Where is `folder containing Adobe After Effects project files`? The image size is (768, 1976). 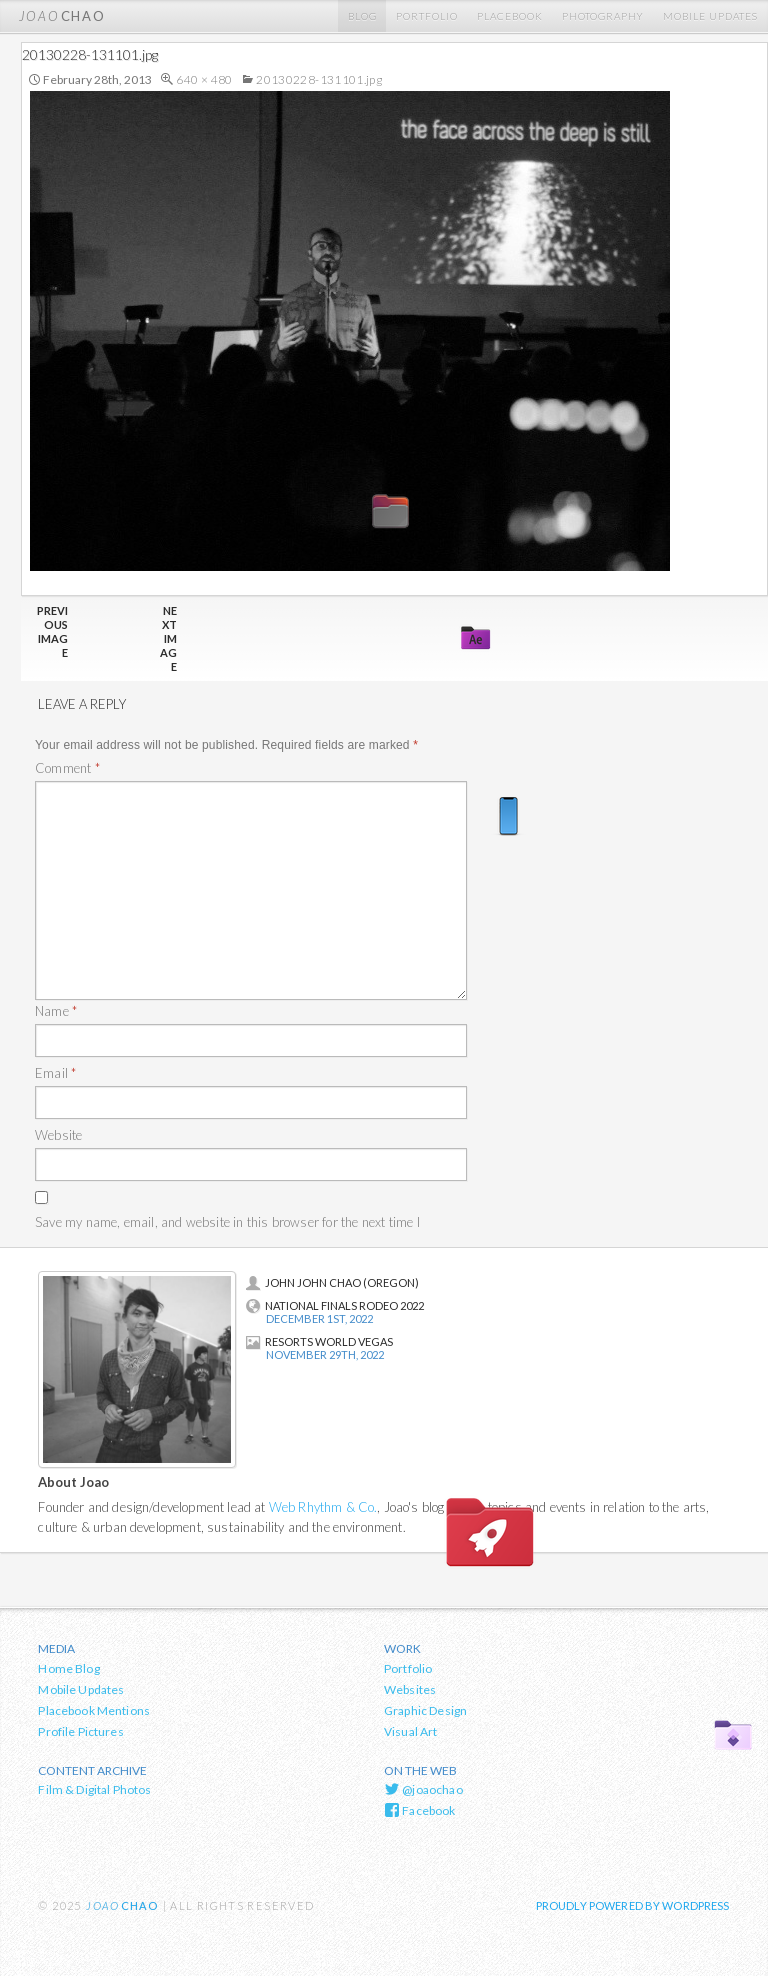
folder containing Adobe After Effects project files is located at coordinates (475, 638).